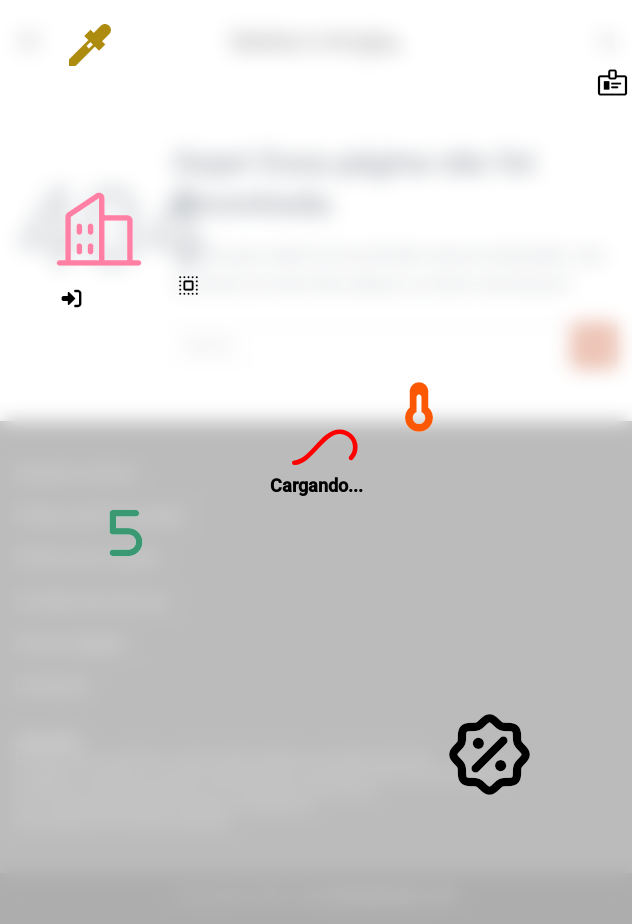 The width and height of the screenshot is (632, 924). What do you see at coordinates (489, 754) in the screenshot?
I see `view available discounts or promotions` at bounding box center [489, 754].